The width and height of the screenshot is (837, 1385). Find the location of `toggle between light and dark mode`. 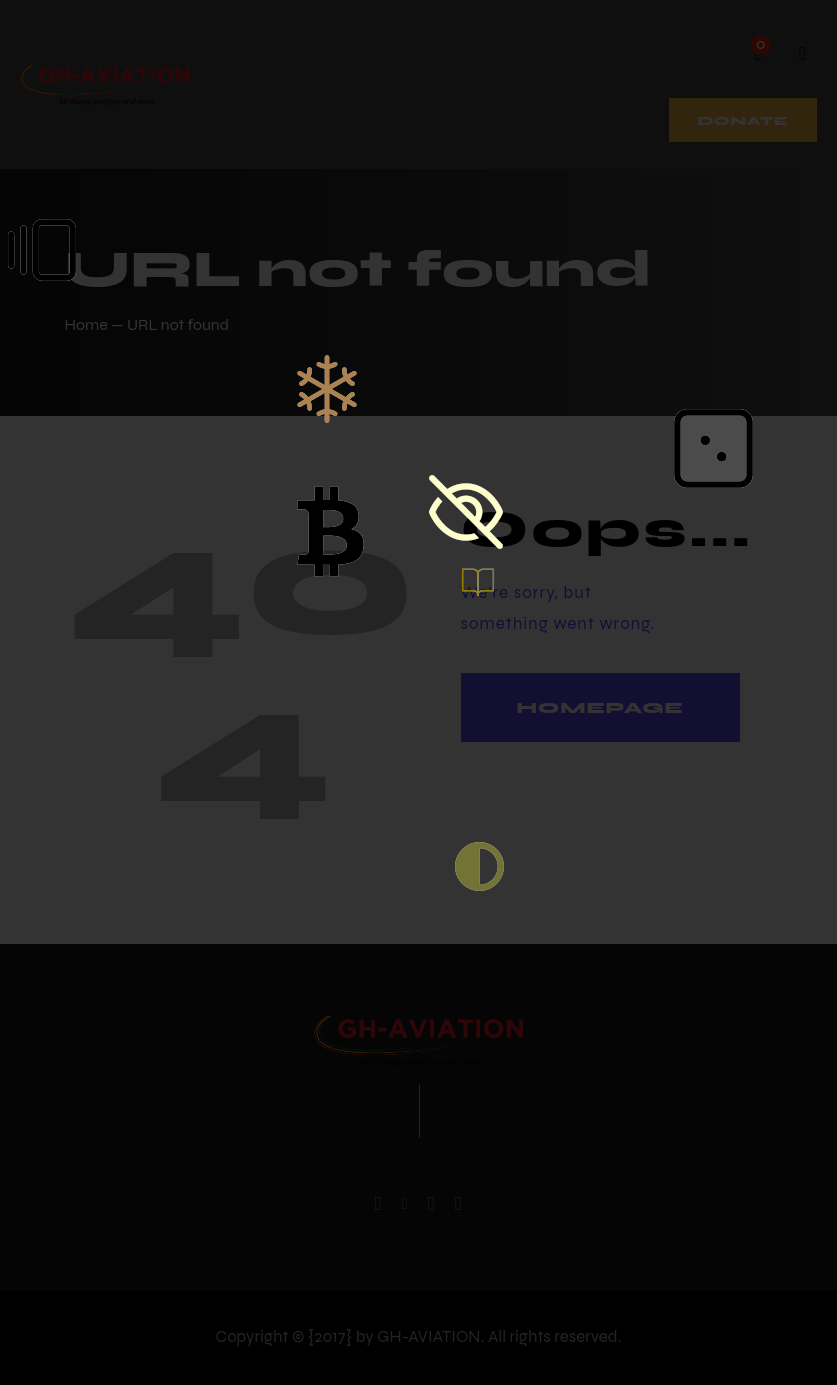

toggle between light and dark mode is located at coordinates (479, 866).